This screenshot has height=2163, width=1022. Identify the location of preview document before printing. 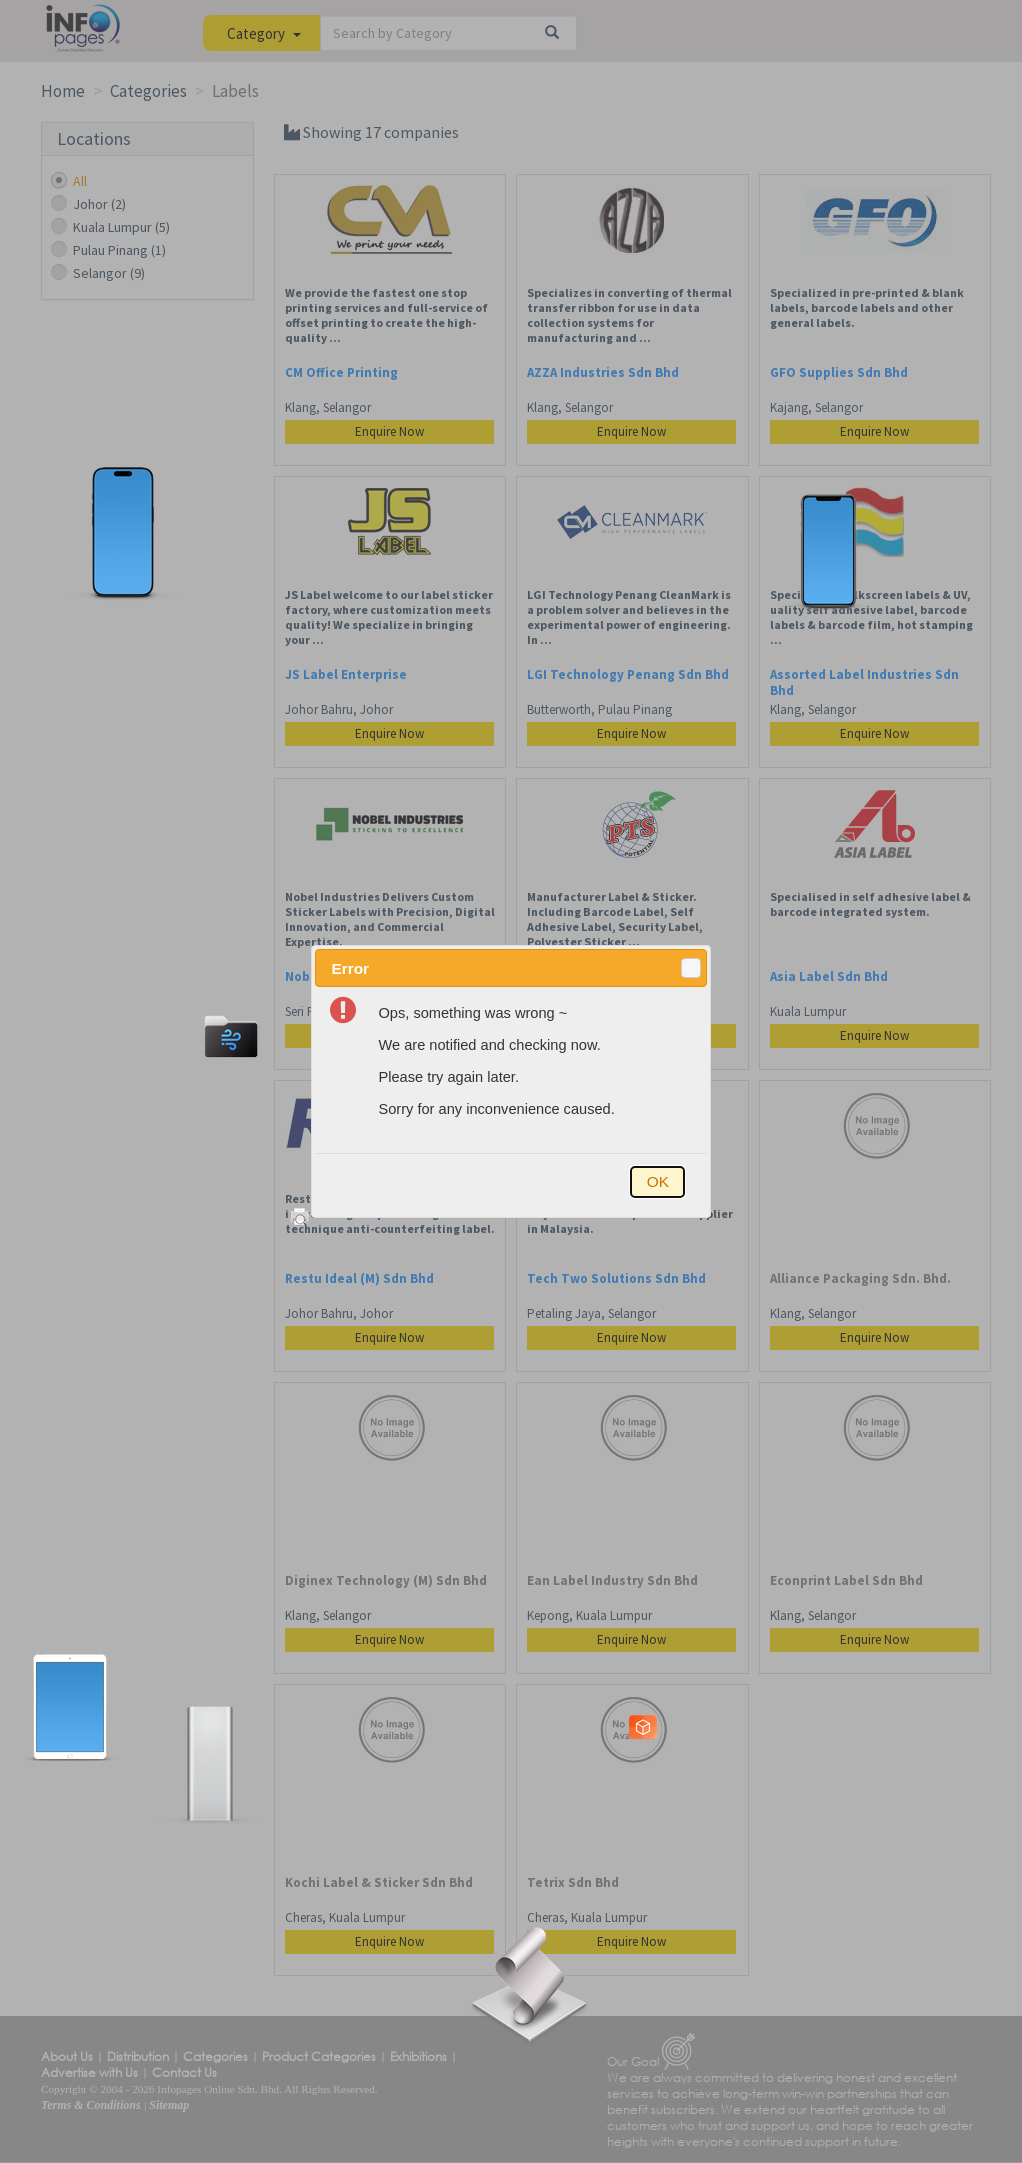
(299, 1216).